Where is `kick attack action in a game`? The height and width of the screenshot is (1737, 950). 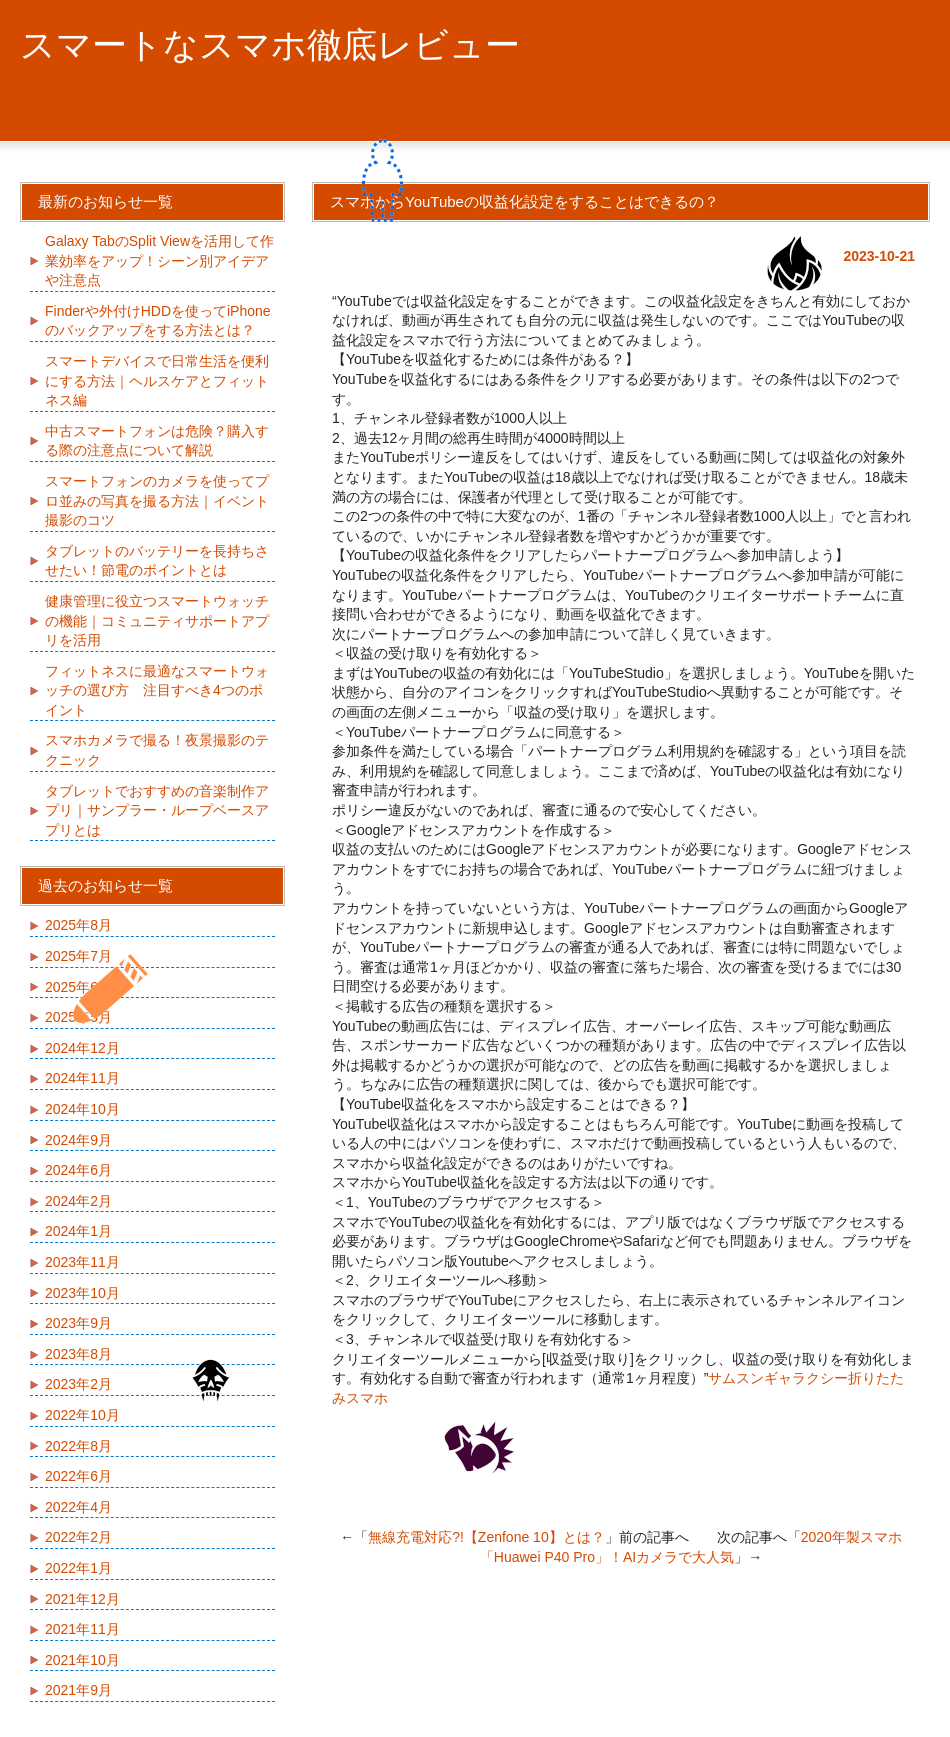
kick attack action in a game is located at coordinates (479, 1447).